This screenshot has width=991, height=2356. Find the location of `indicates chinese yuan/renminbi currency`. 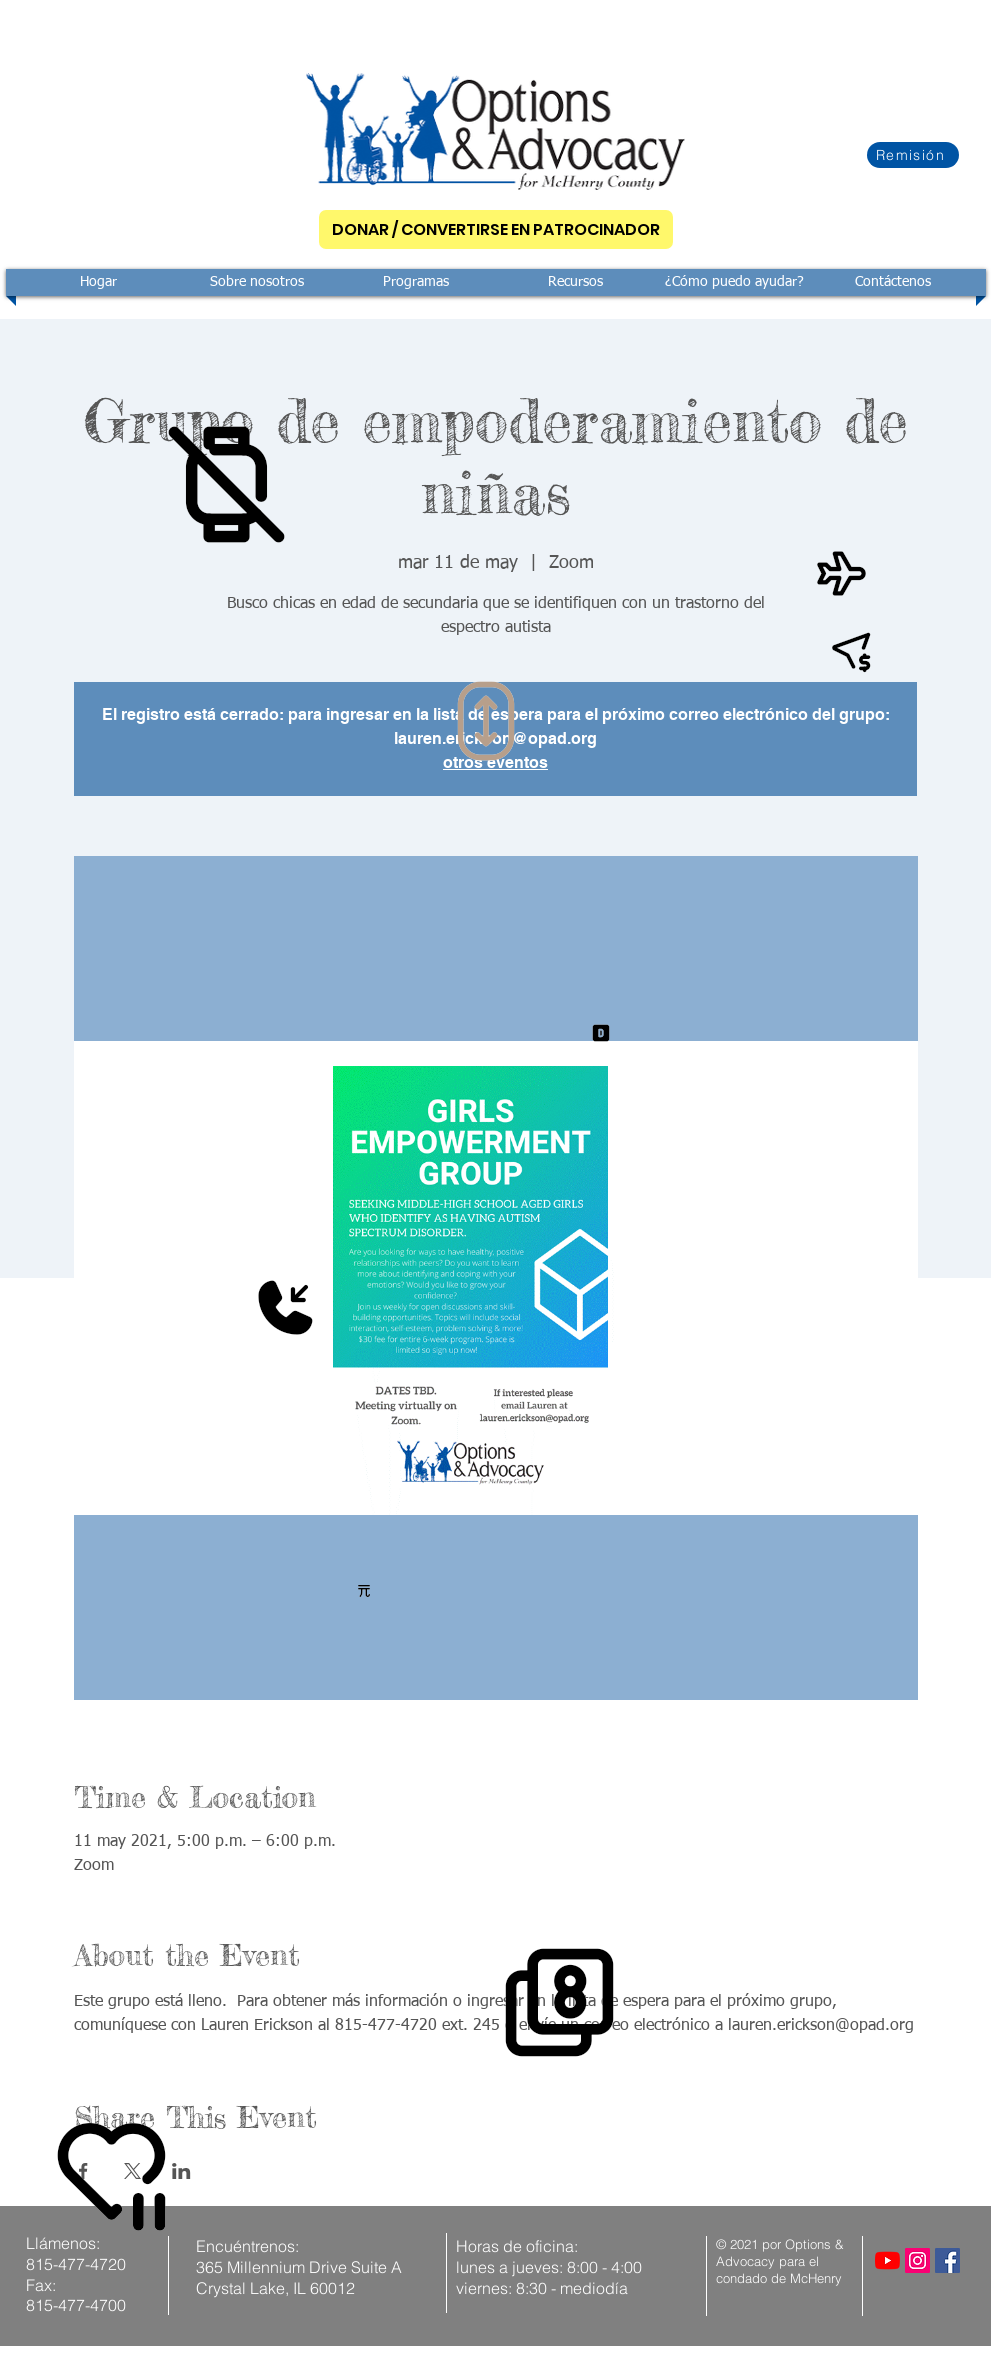

indicates chinese yuan/renminbi currency is located at coordinates (364, 1591).